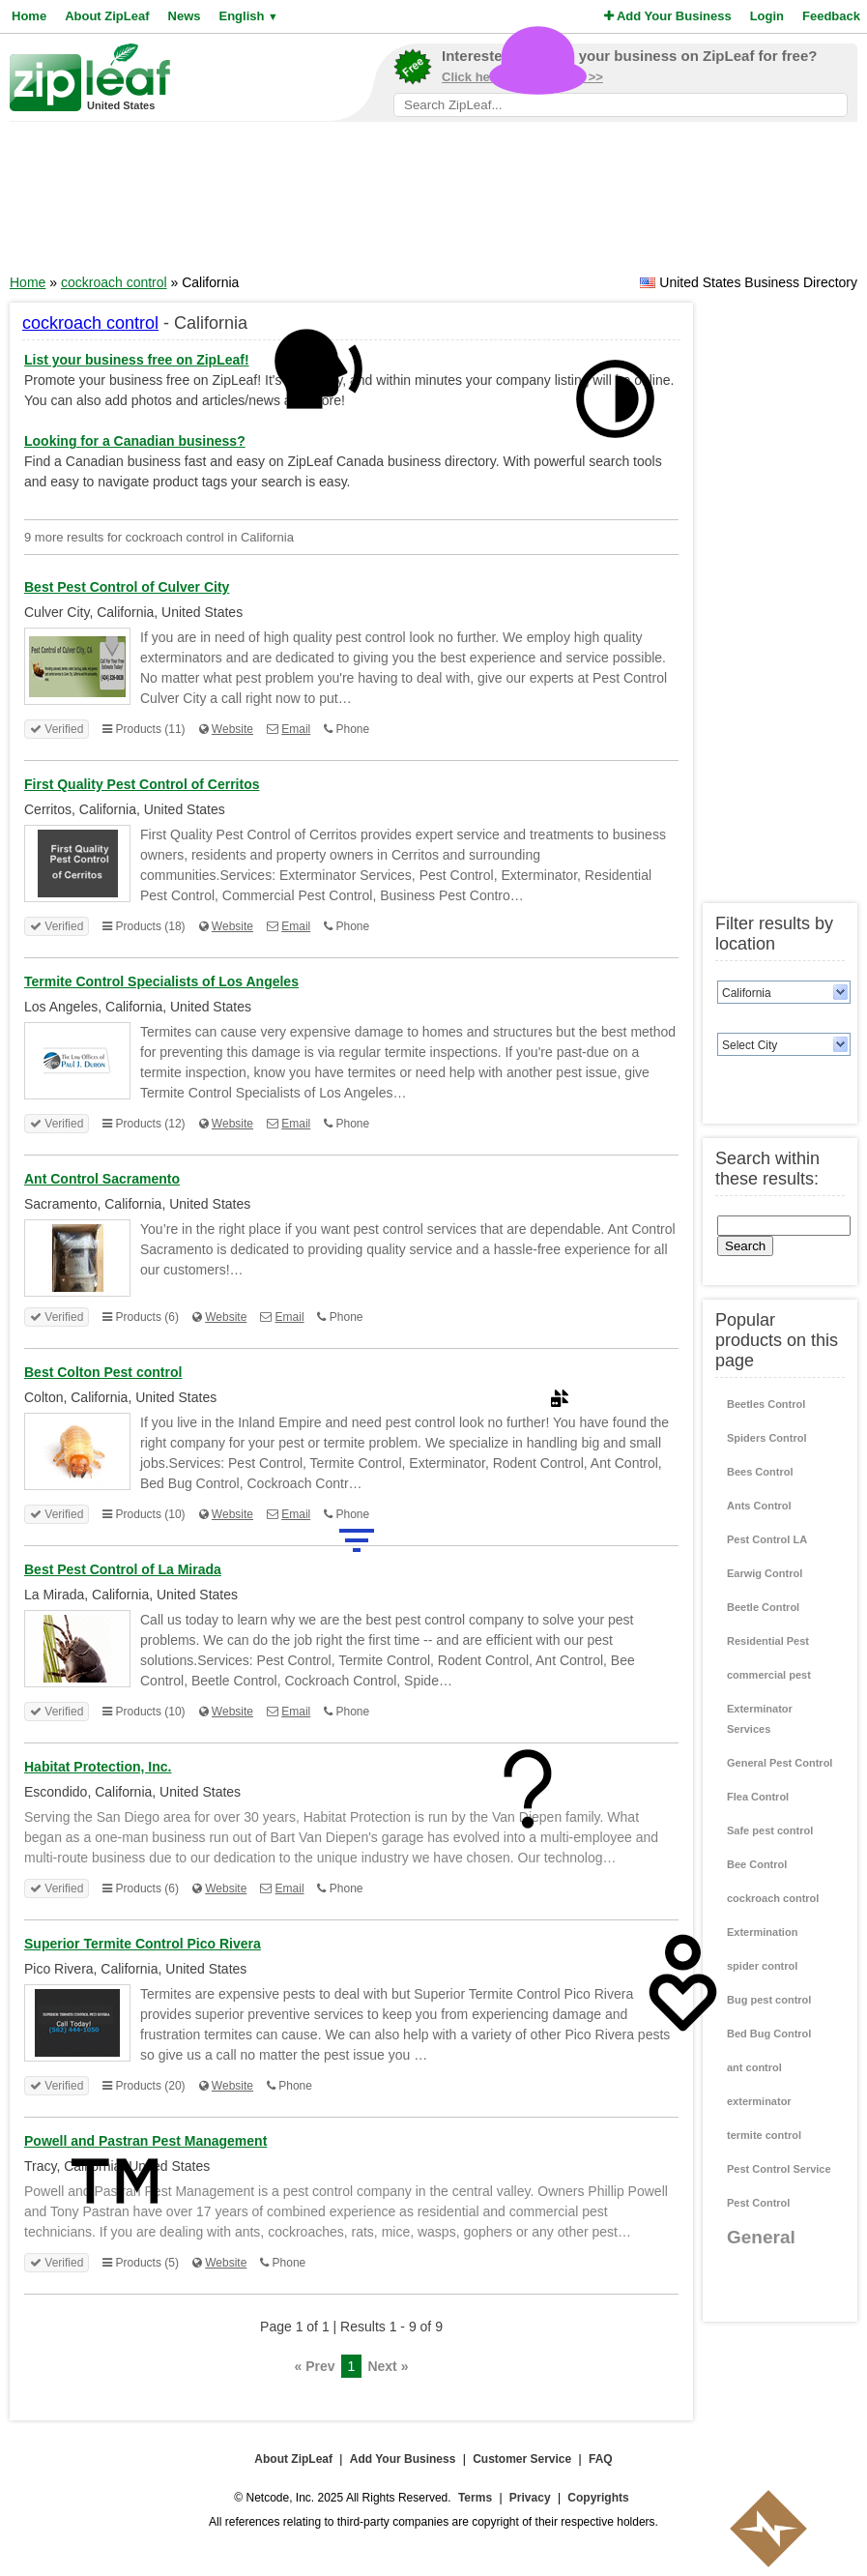 This screenshot has width=867, height=2576. What do you see at coordinates (768, 2529) in the screenshot?
I see `normalize.css library logo` at bounding box center [768, 2529].